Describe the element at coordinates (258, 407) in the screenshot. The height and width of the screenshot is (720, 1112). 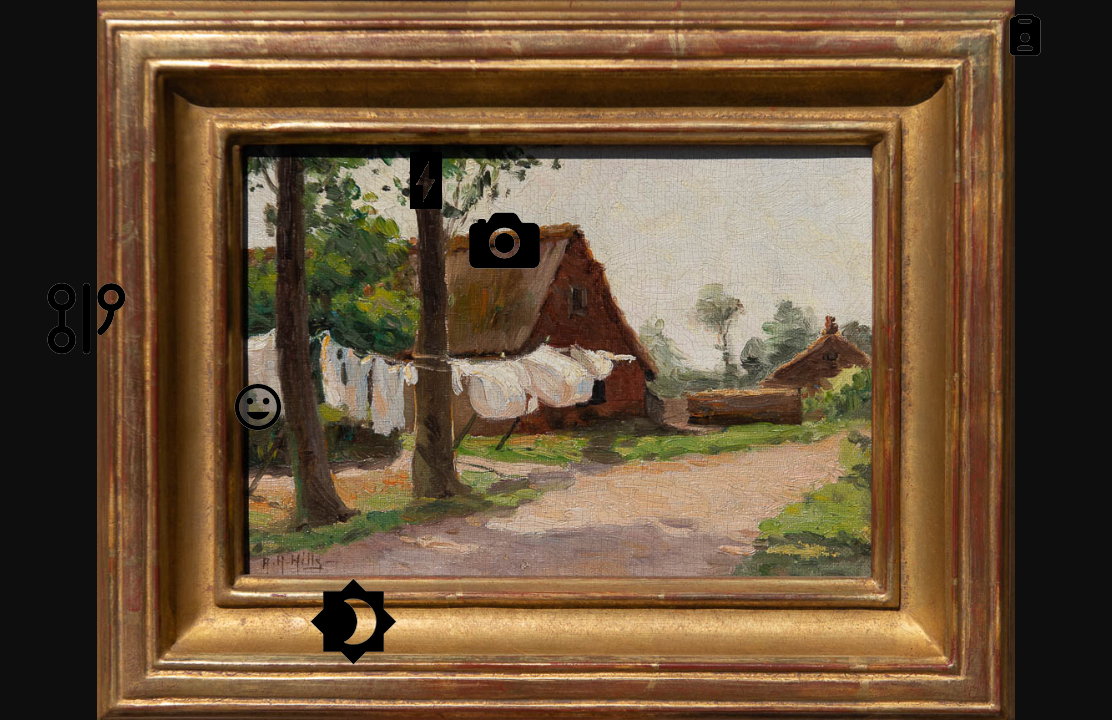
I see `insert an emoji or emoticon` at that location.